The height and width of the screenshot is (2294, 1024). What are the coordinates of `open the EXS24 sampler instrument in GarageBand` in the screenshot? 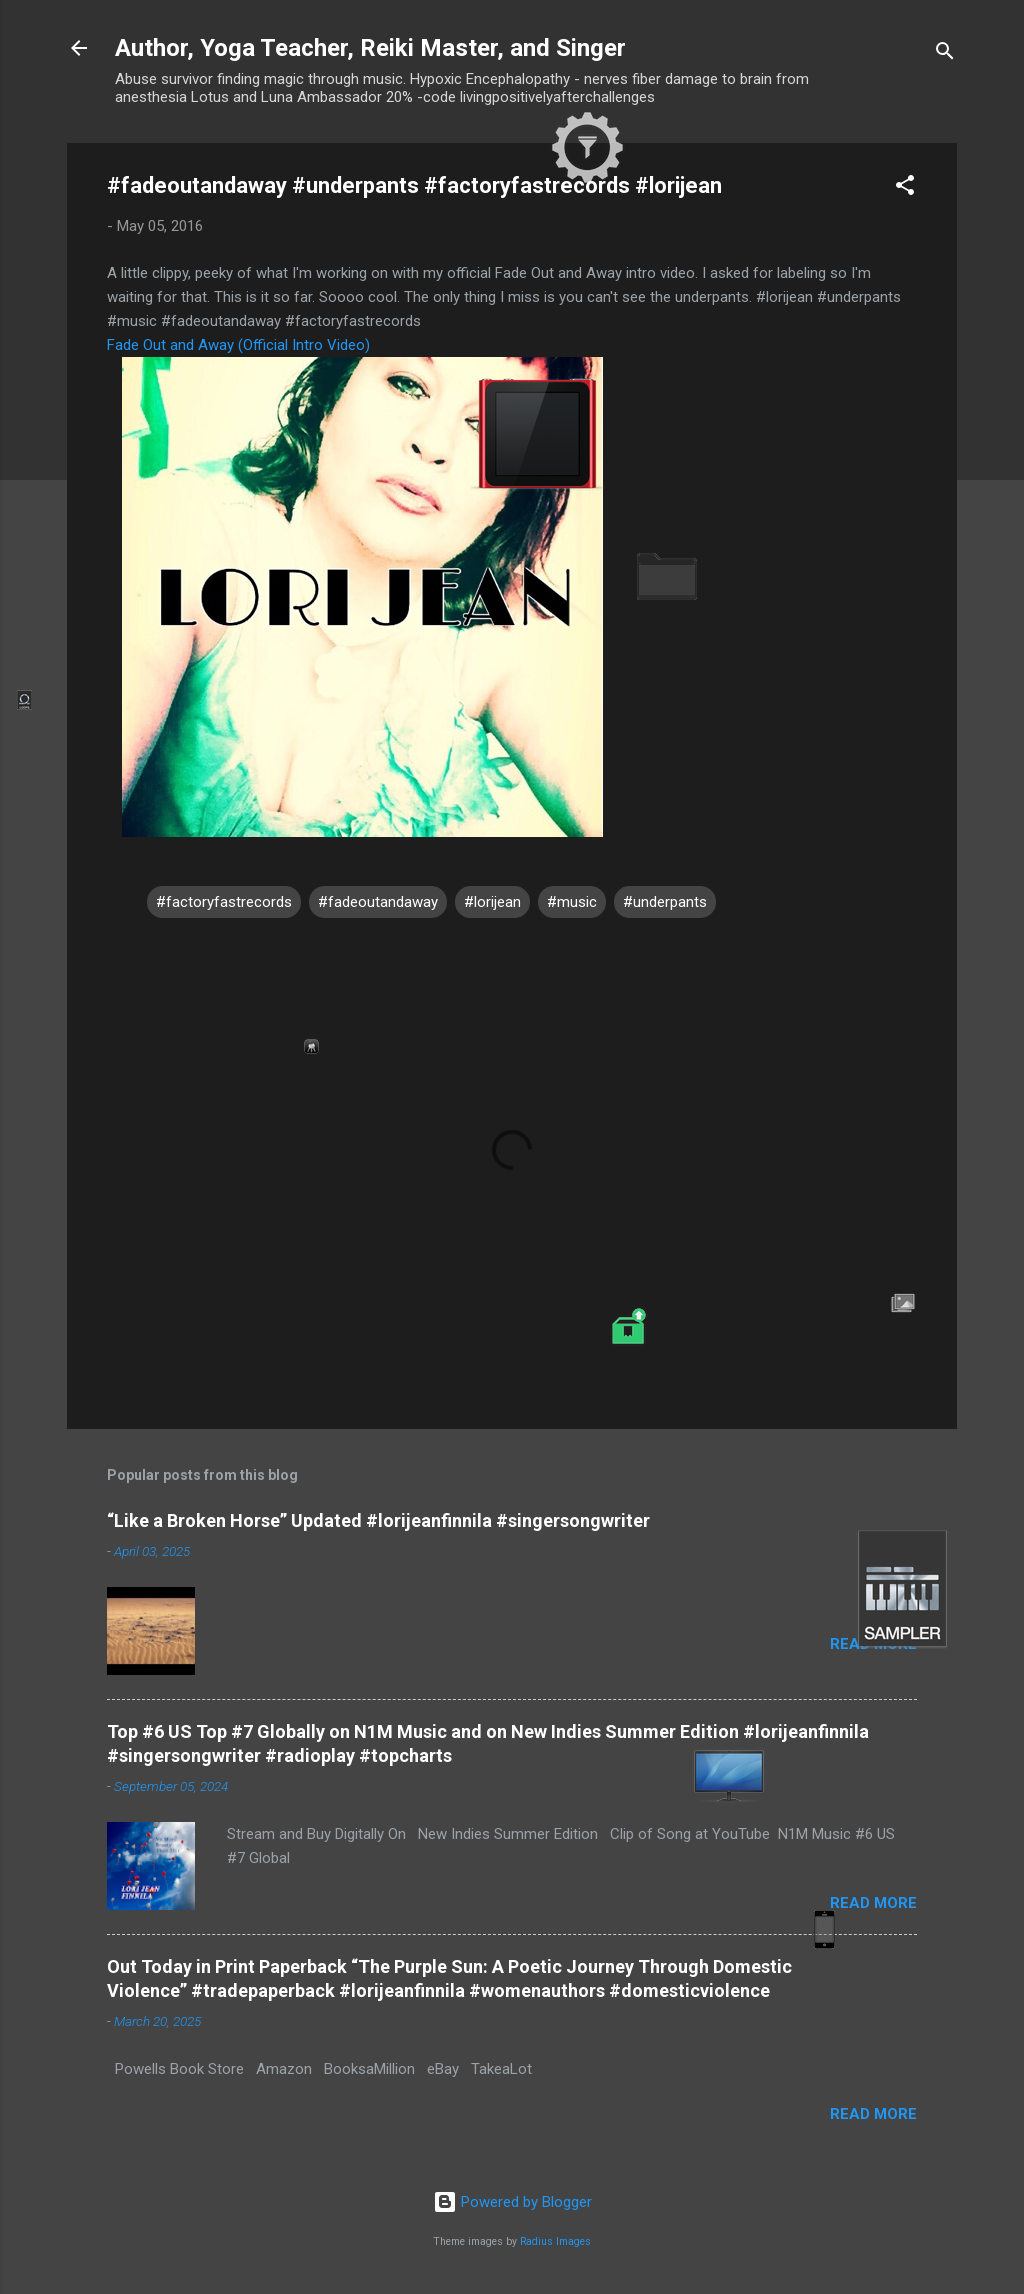 It's located at (902, 1591).